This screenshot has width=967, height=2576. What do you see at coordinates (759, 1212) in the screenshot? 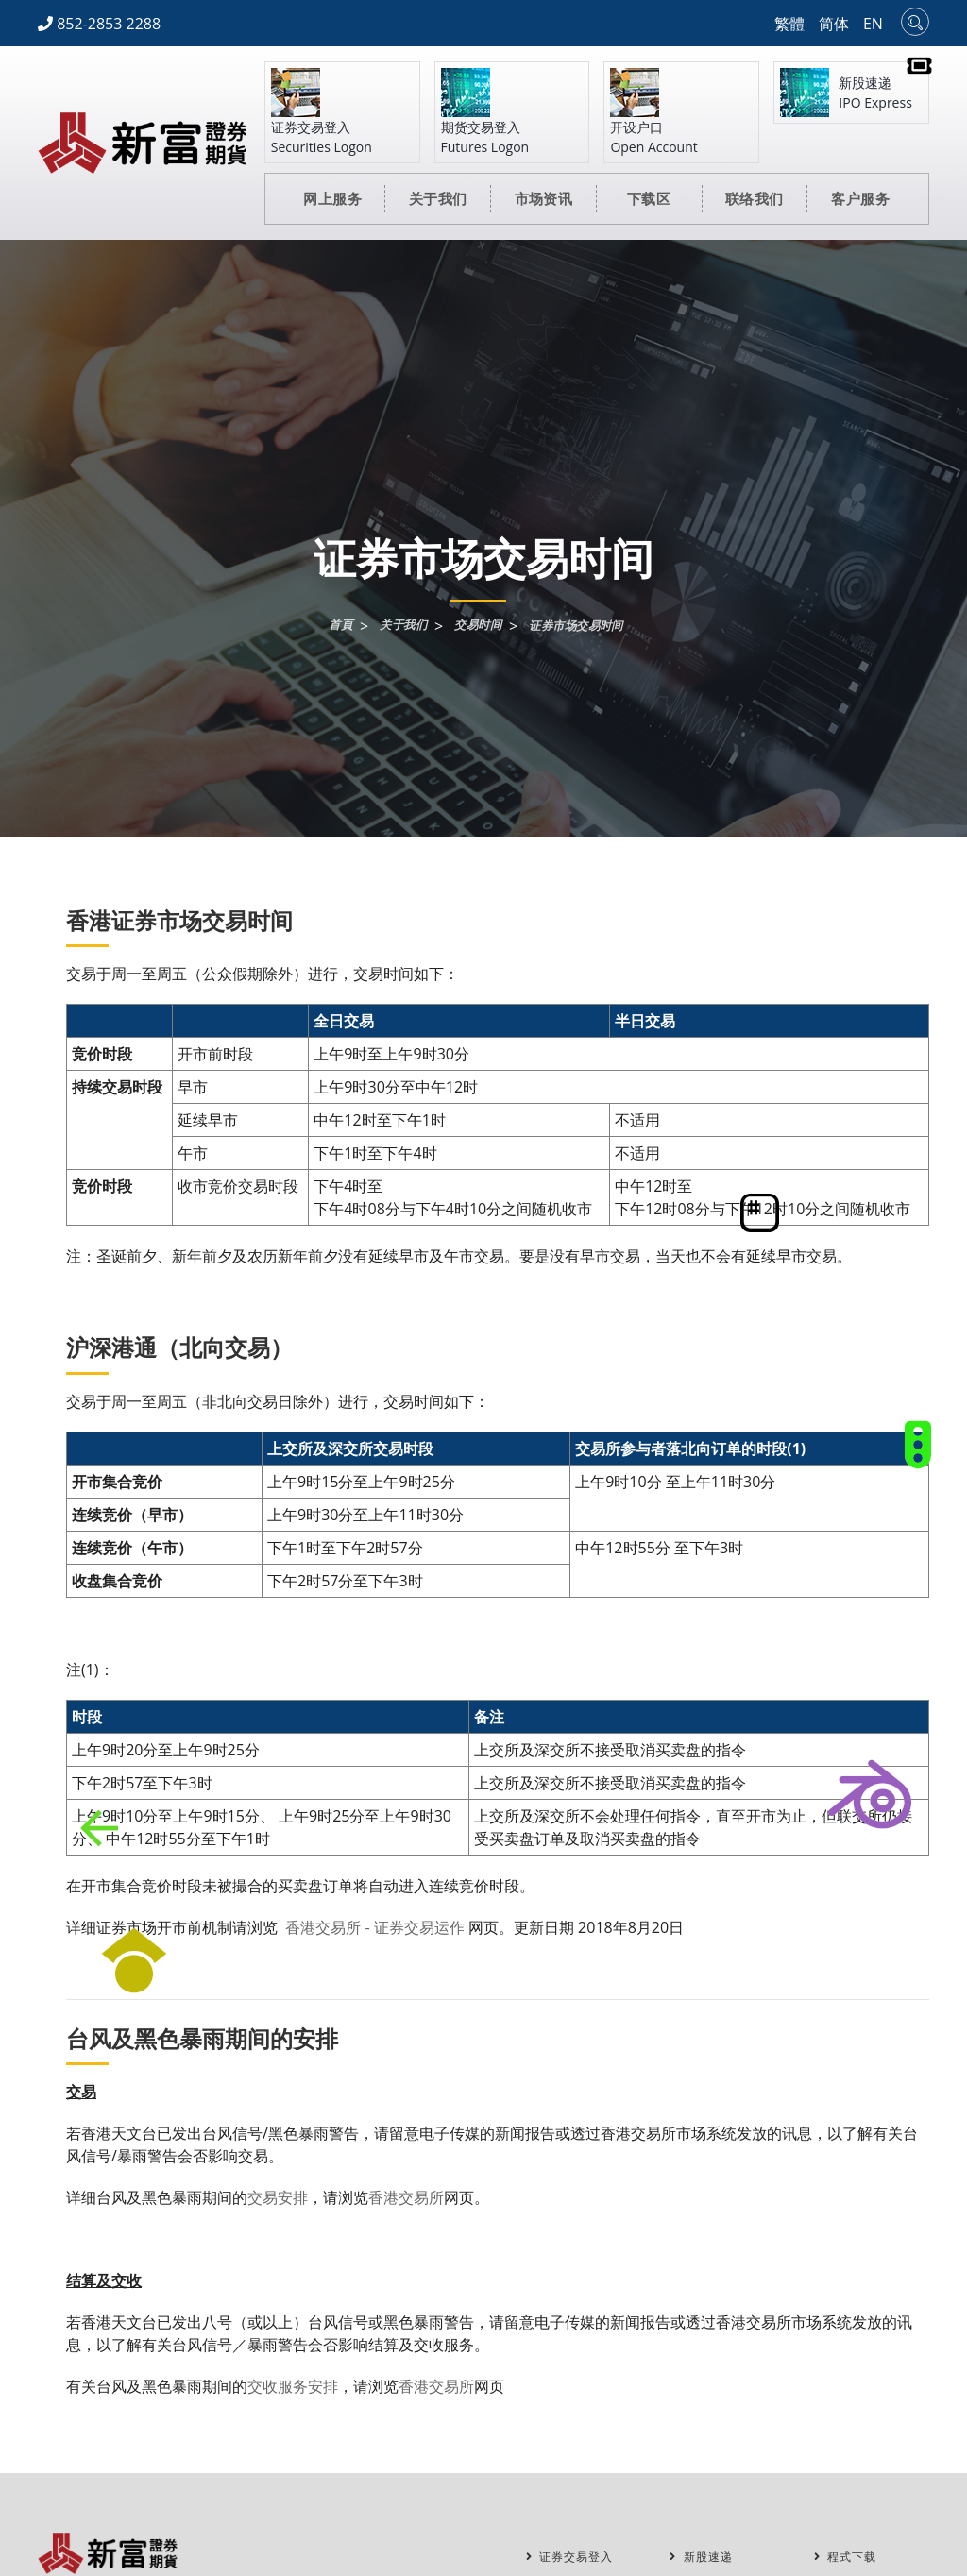
I see `open stackedit markdown editor` at bounding box center [759, 1212].